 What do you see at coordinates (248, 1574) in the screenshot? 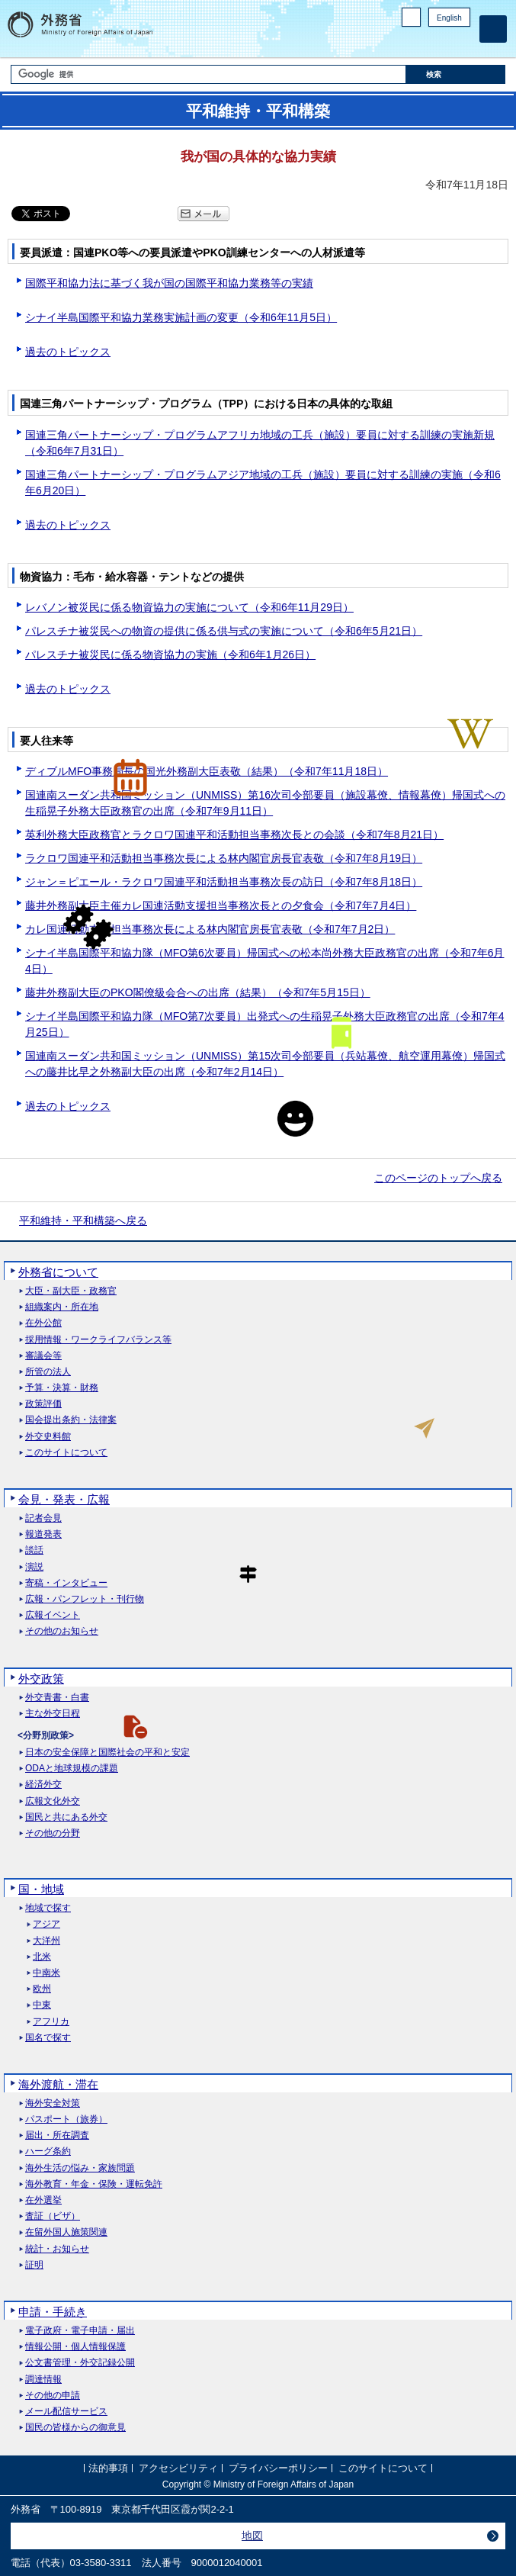
I see `view directions or navigation options` at bounding box center [248, 1574].